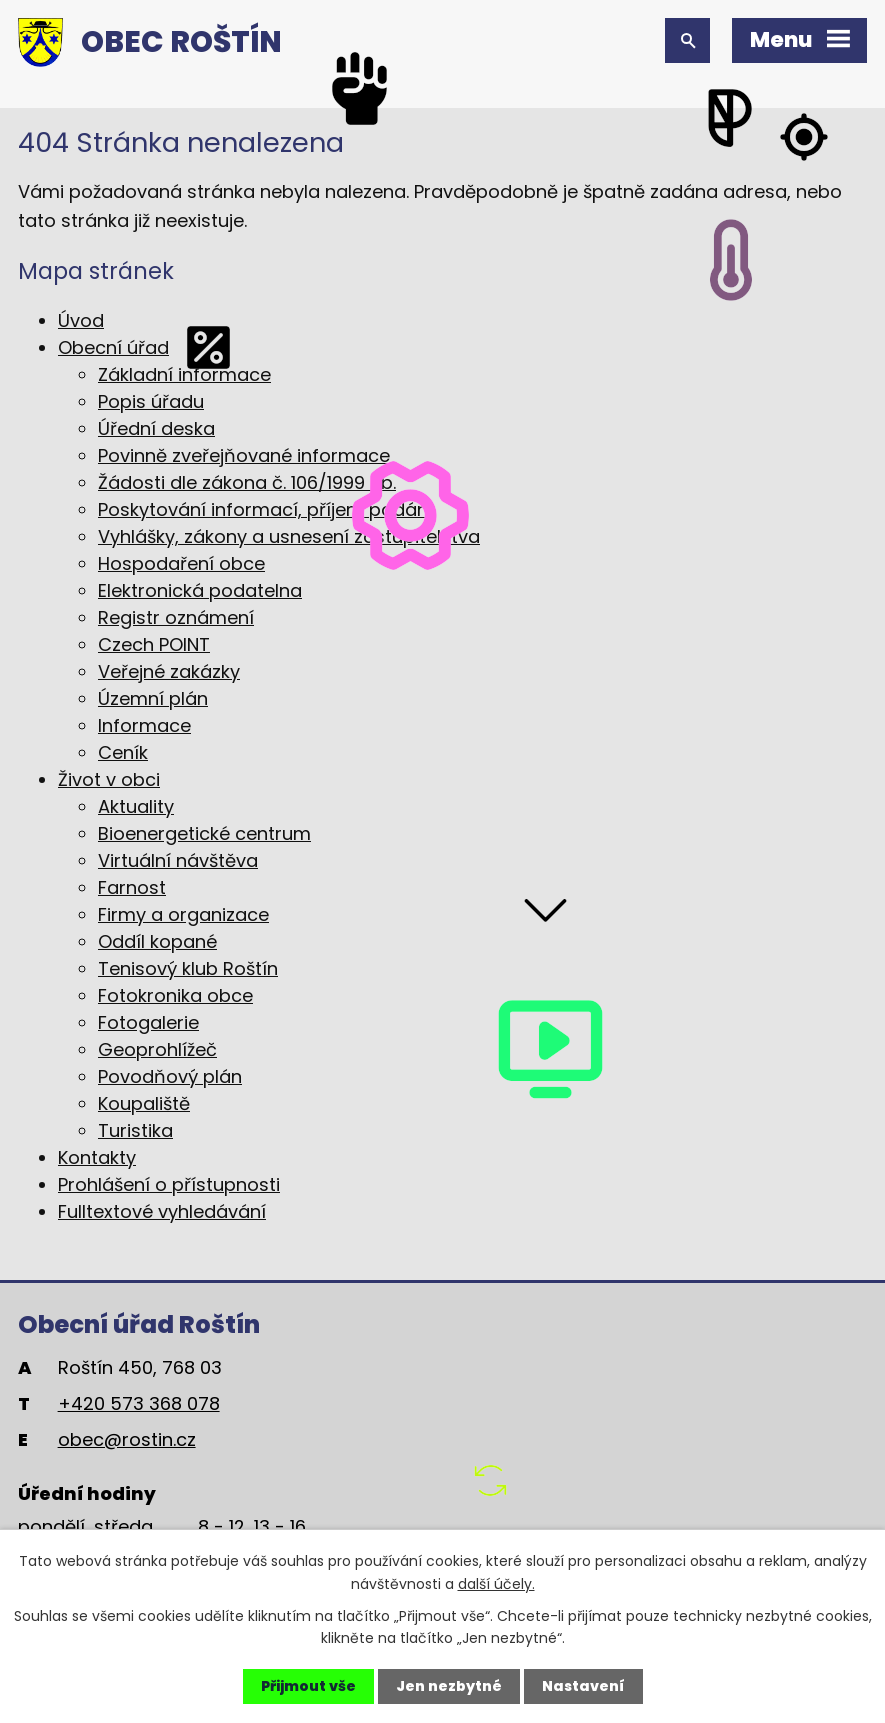 The image size is (885, 1723). What do you see at coordinates (359, 88) in the screenshot?
I see `show solidarity or support for a cause` at bounding box center [359, 88].